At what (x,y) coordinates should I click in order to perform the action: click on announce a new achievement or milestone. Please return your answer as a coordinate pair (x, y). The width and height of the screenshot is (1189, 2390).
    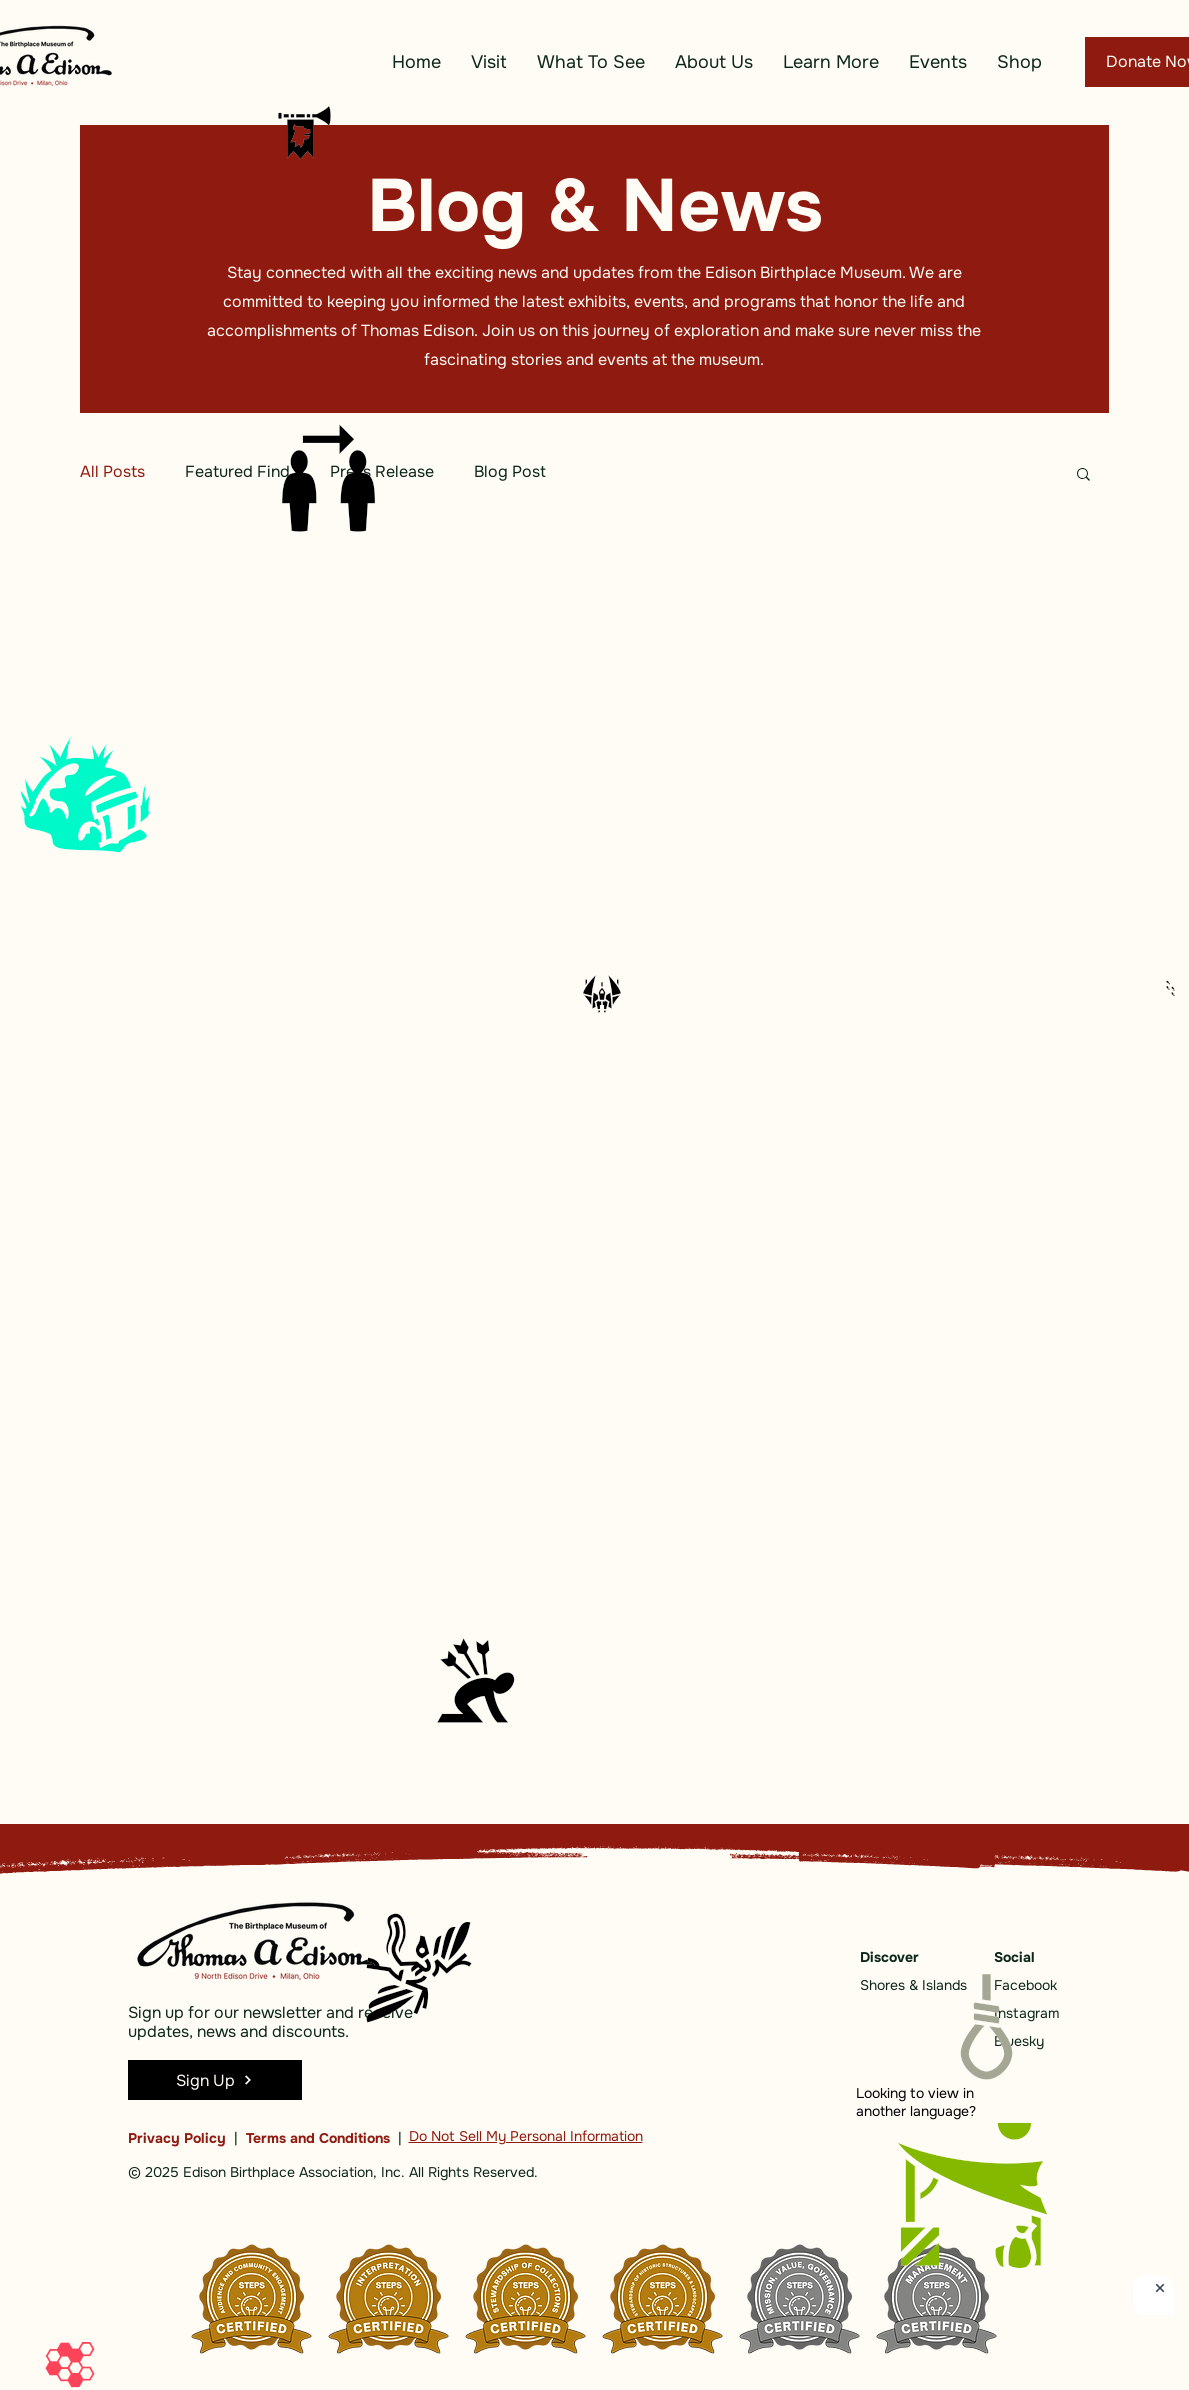
    Looking at the image, I should click on (304, 132).